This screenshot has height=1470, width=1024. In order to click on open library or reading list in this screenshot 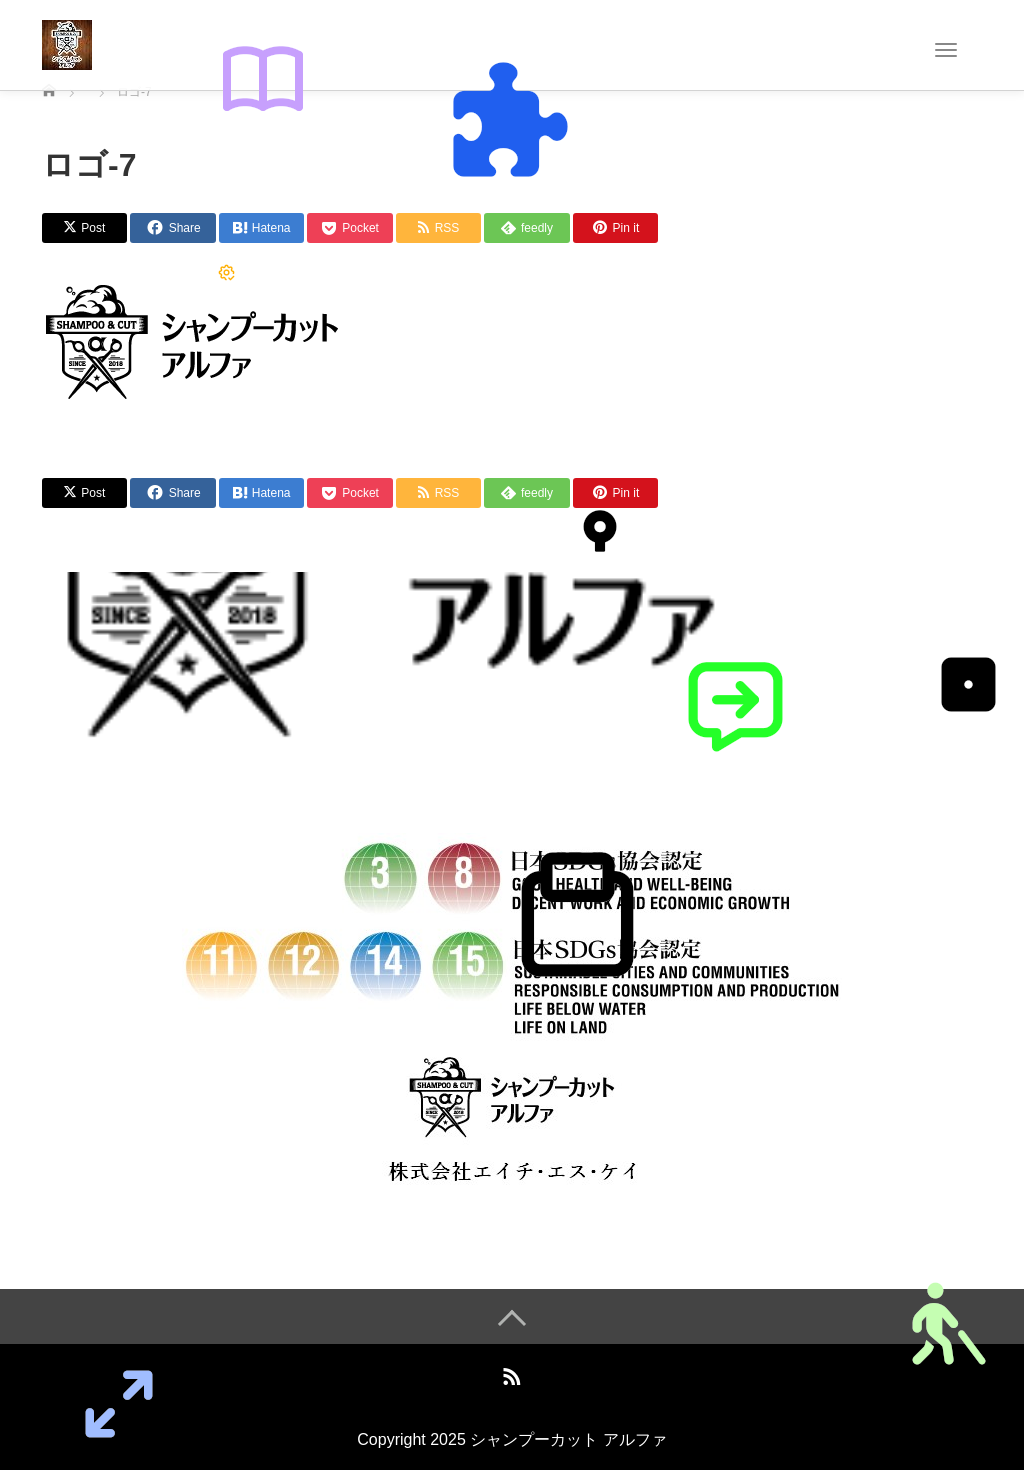, I will do `click(263, 79)`.